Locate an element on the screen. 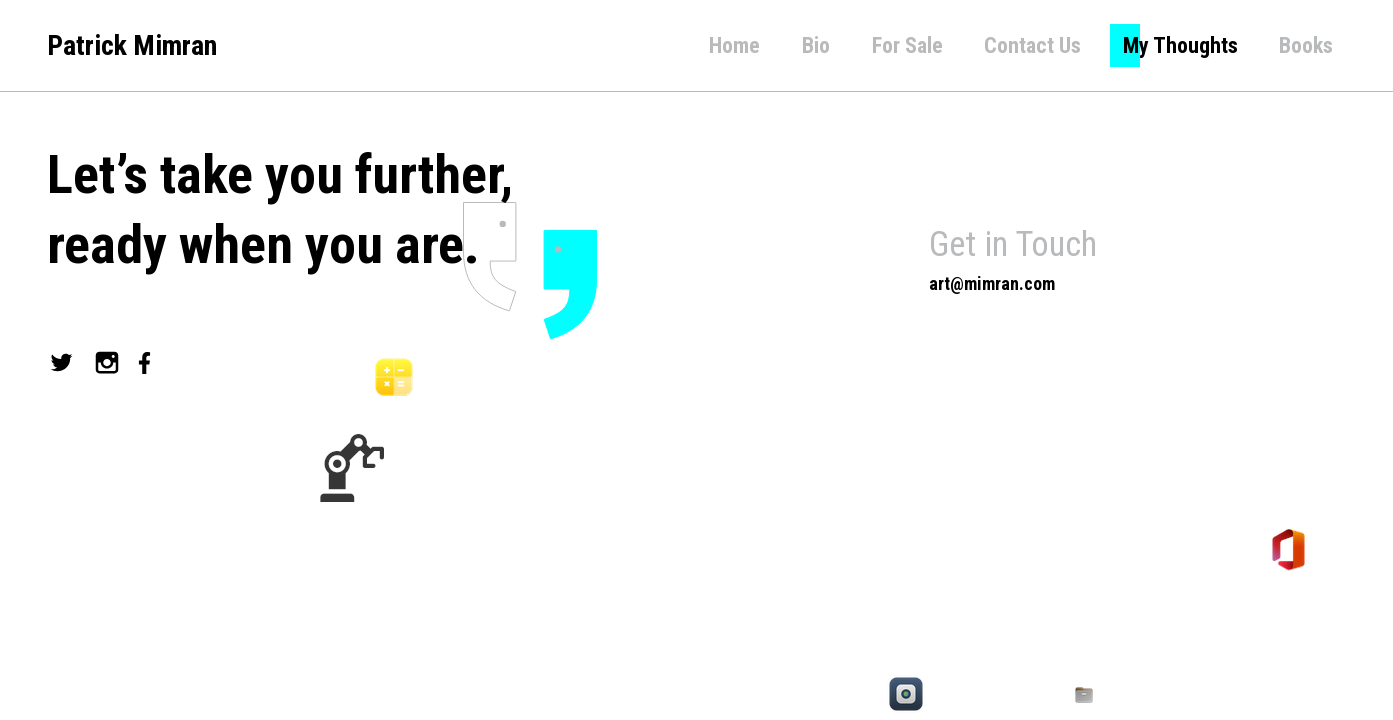  open pcb calculator app is located at coordinates (394, 377).